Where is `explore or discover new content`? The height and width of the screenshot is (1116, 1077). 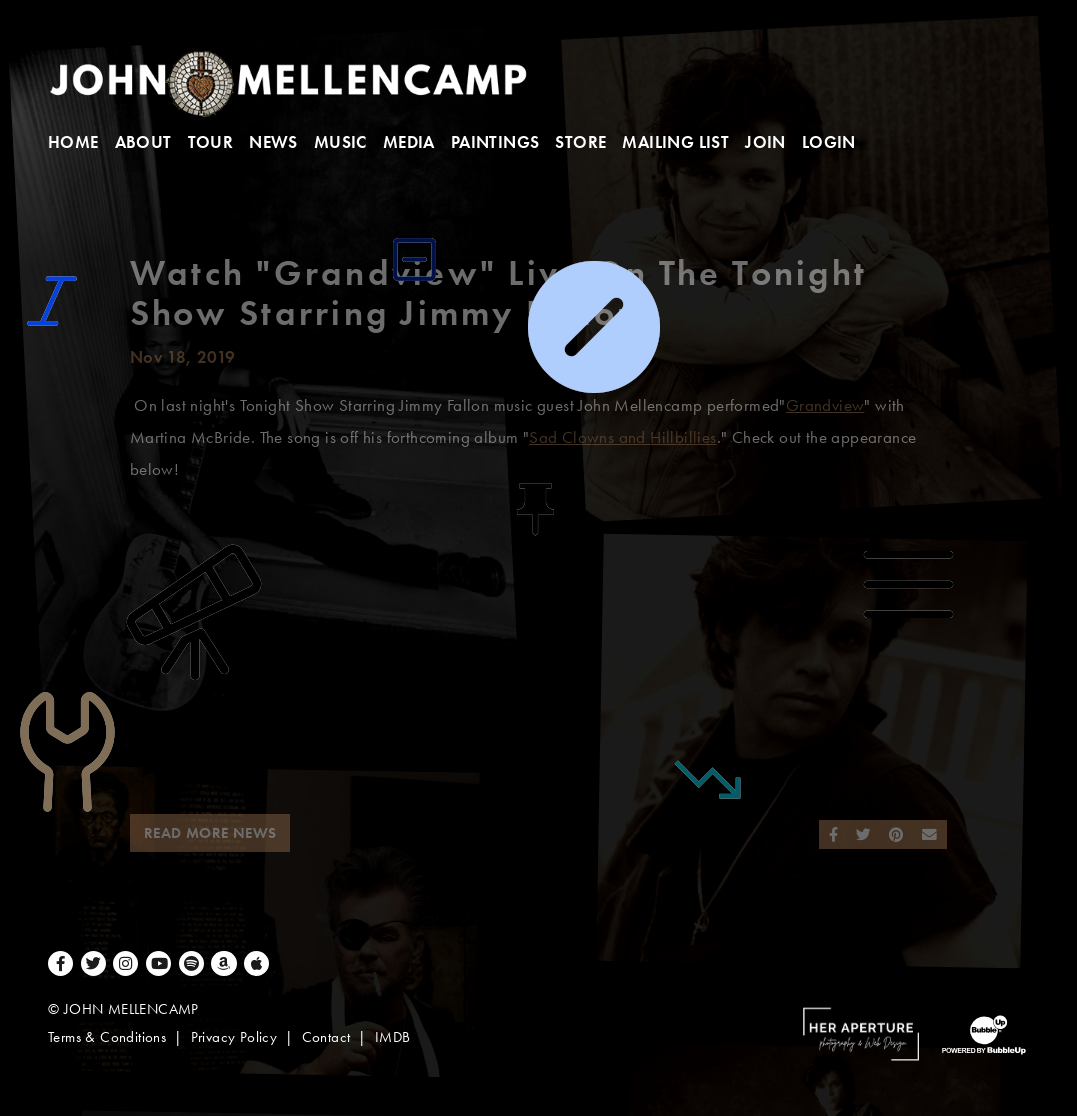 explore or discover new content is located at coordinates (196, 609).